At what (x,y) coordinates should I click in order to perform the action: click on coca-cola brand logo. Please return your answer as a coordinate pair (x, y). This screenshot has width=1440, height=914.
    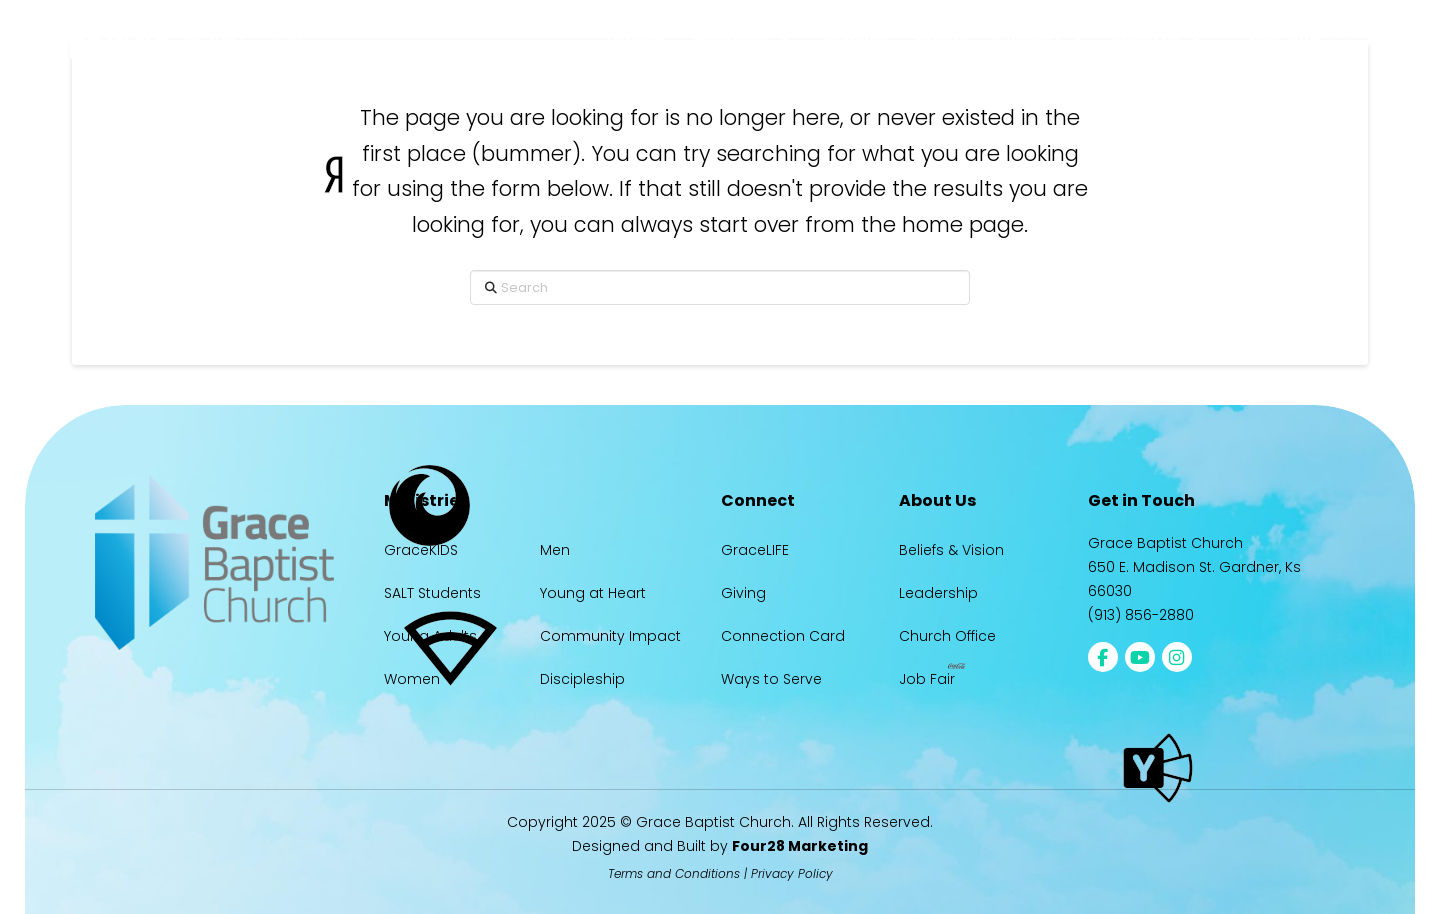
    Looking at the image, I should click on (957, 666).